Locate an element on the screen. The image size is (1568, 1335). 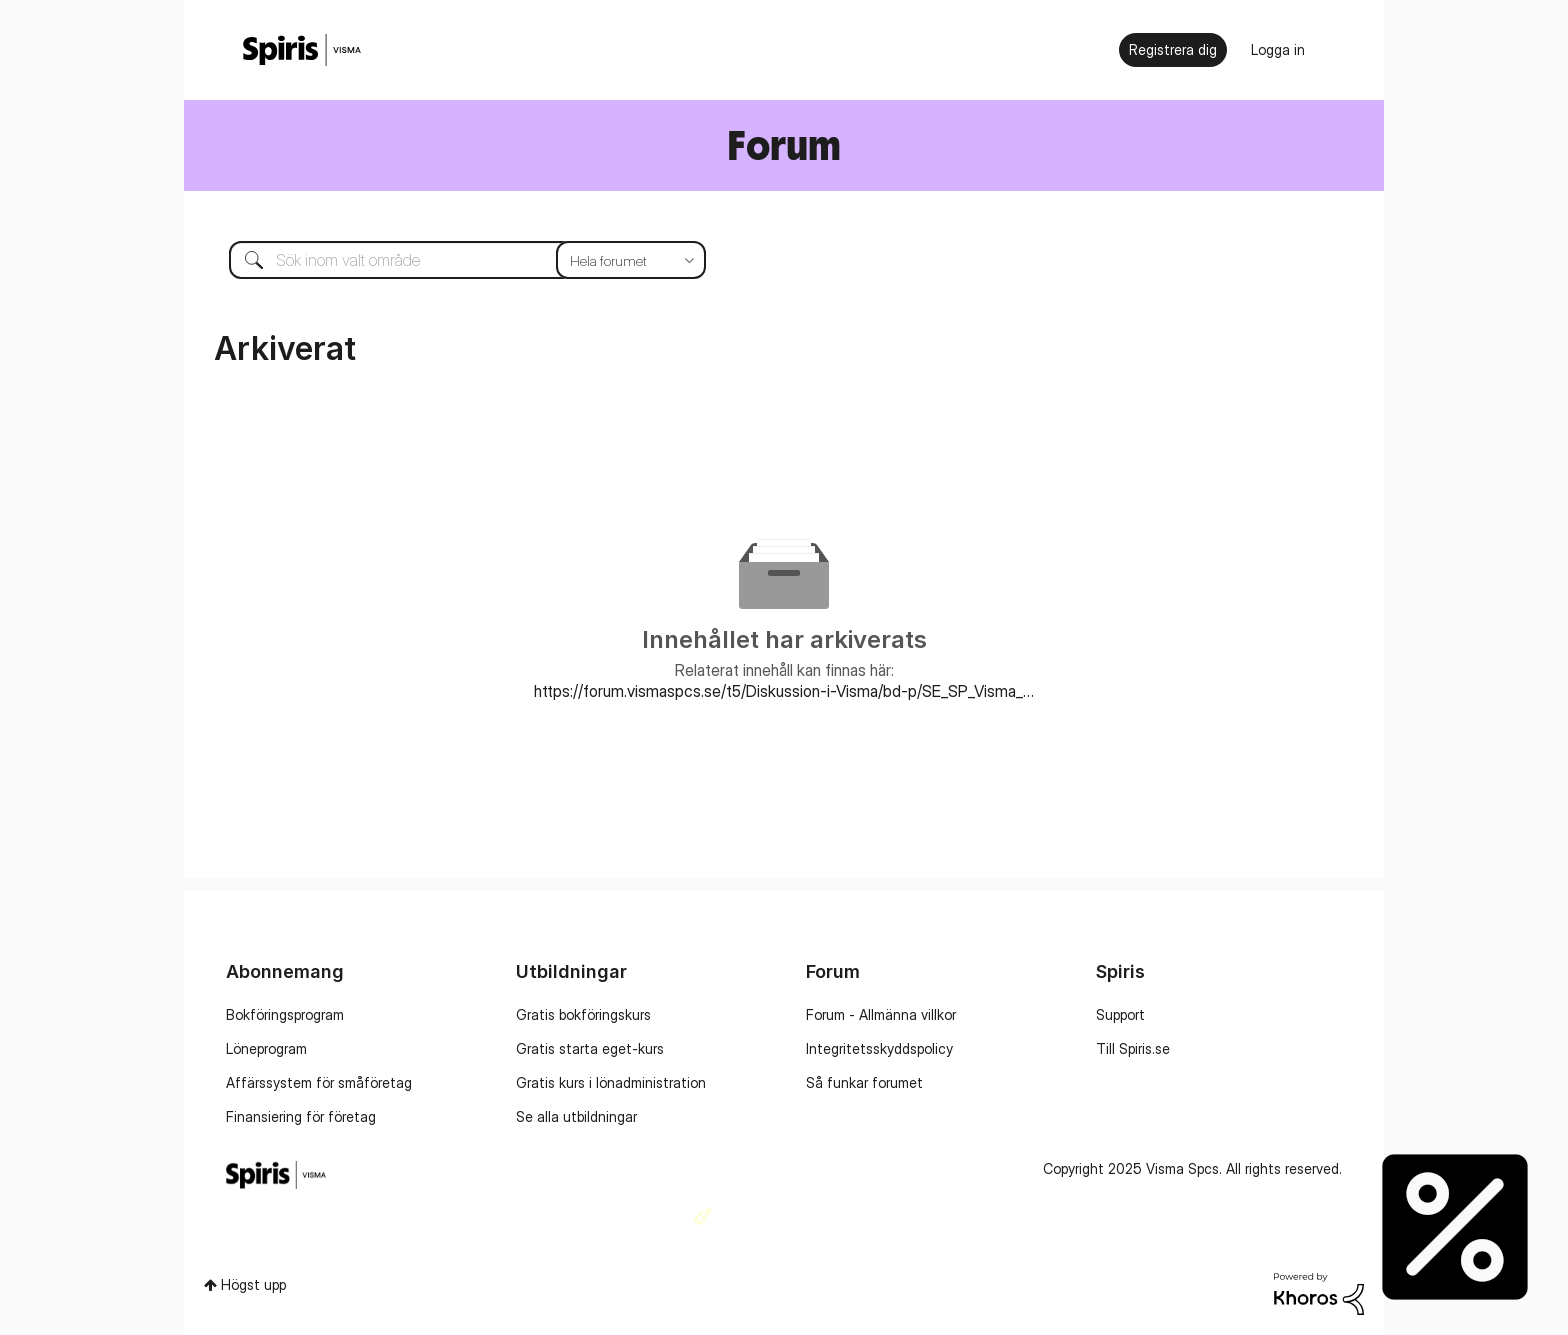
view discount or promotional offer is located at coordinates (1455, 1227).